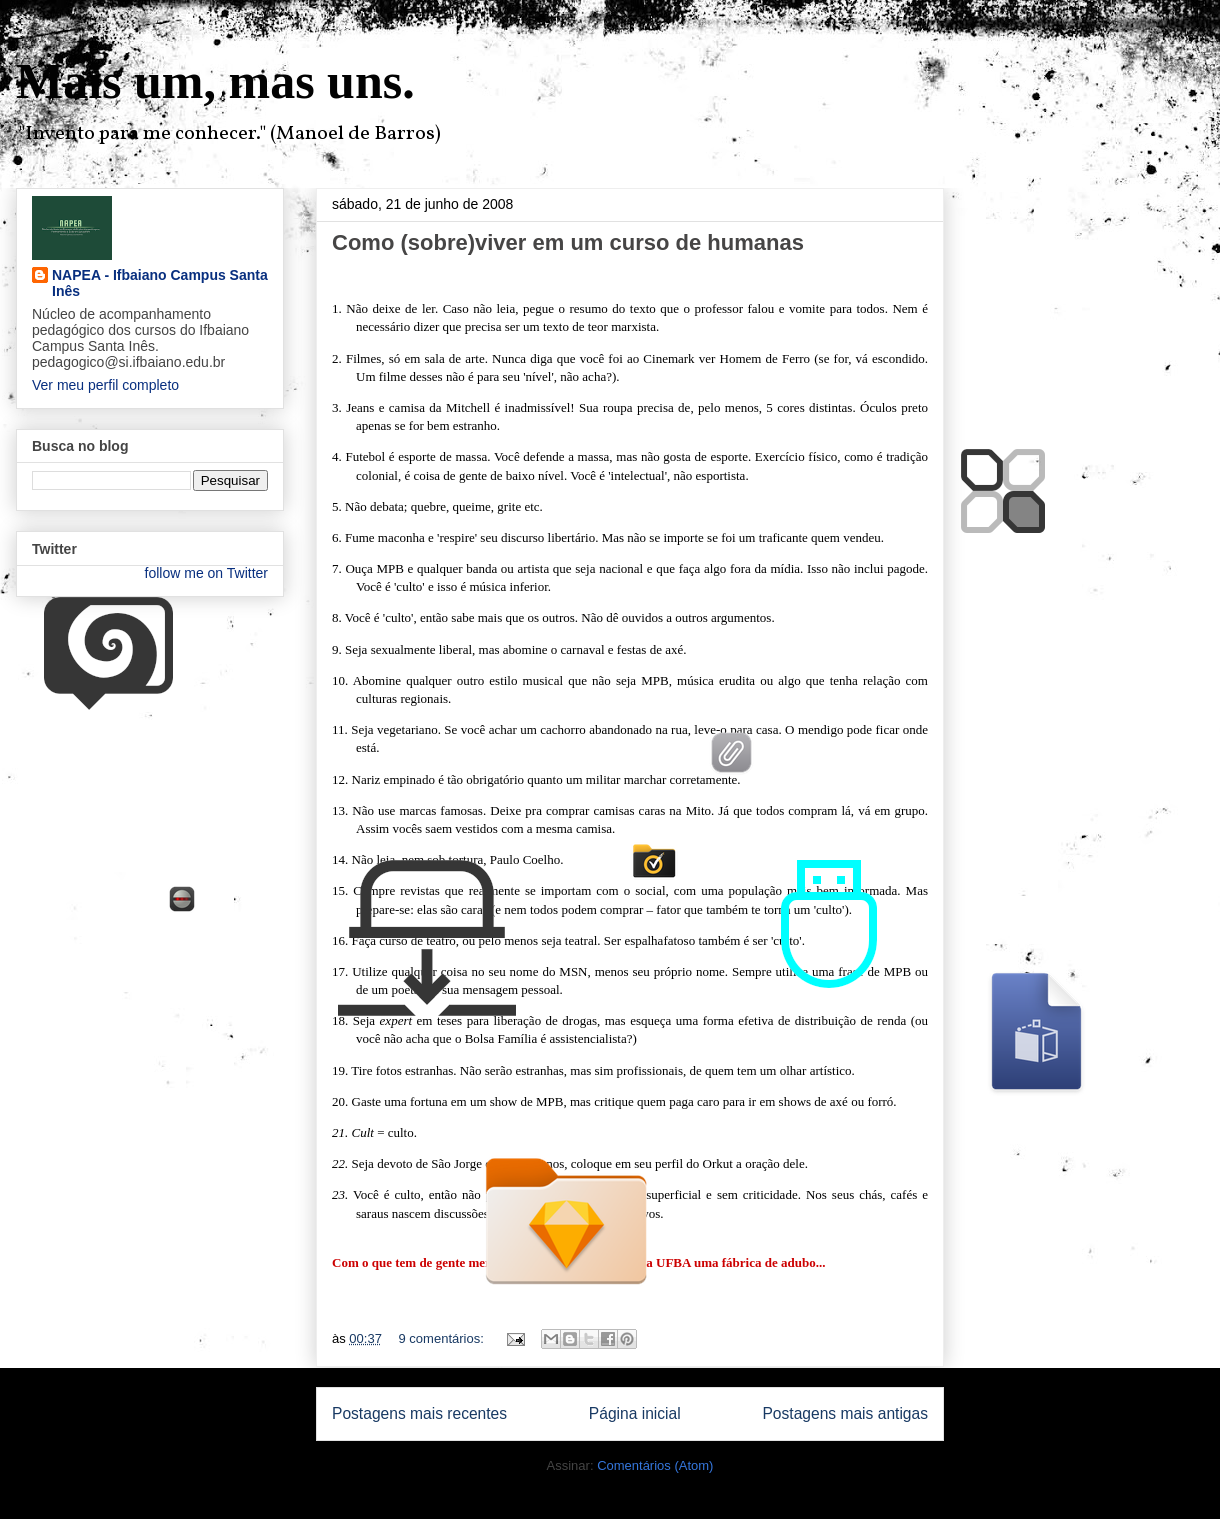 This screenshot has height=1519, width=1220. What do you see at coordinates (654, 862) in the screenshot?
I see `open norton antivirus files folder` at bounding box center [654, 862].